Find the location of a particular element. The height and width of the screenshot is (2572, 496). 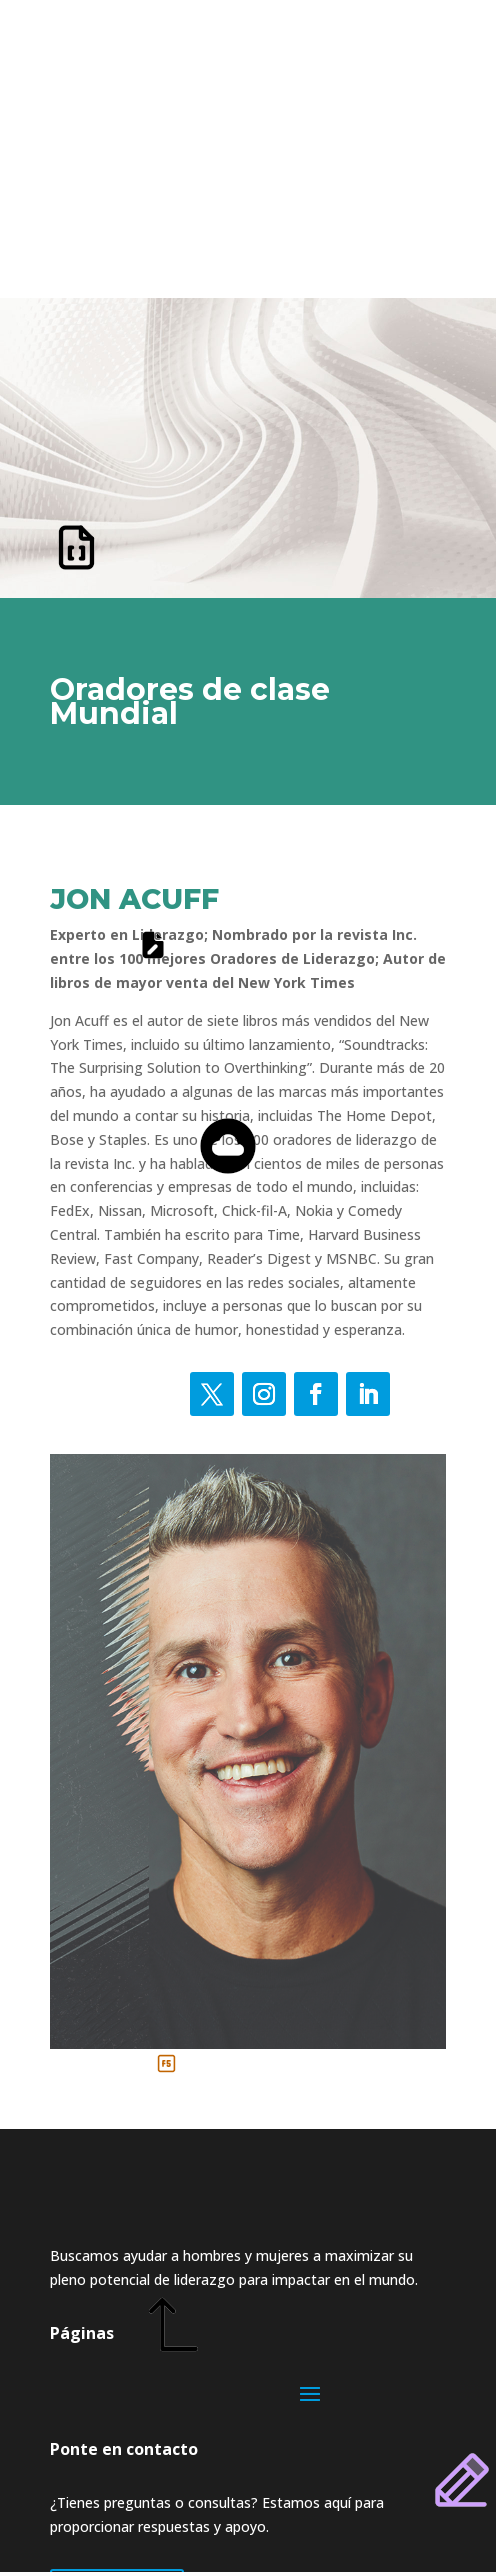

access cloud storage is located at coordinates (228, 1146).